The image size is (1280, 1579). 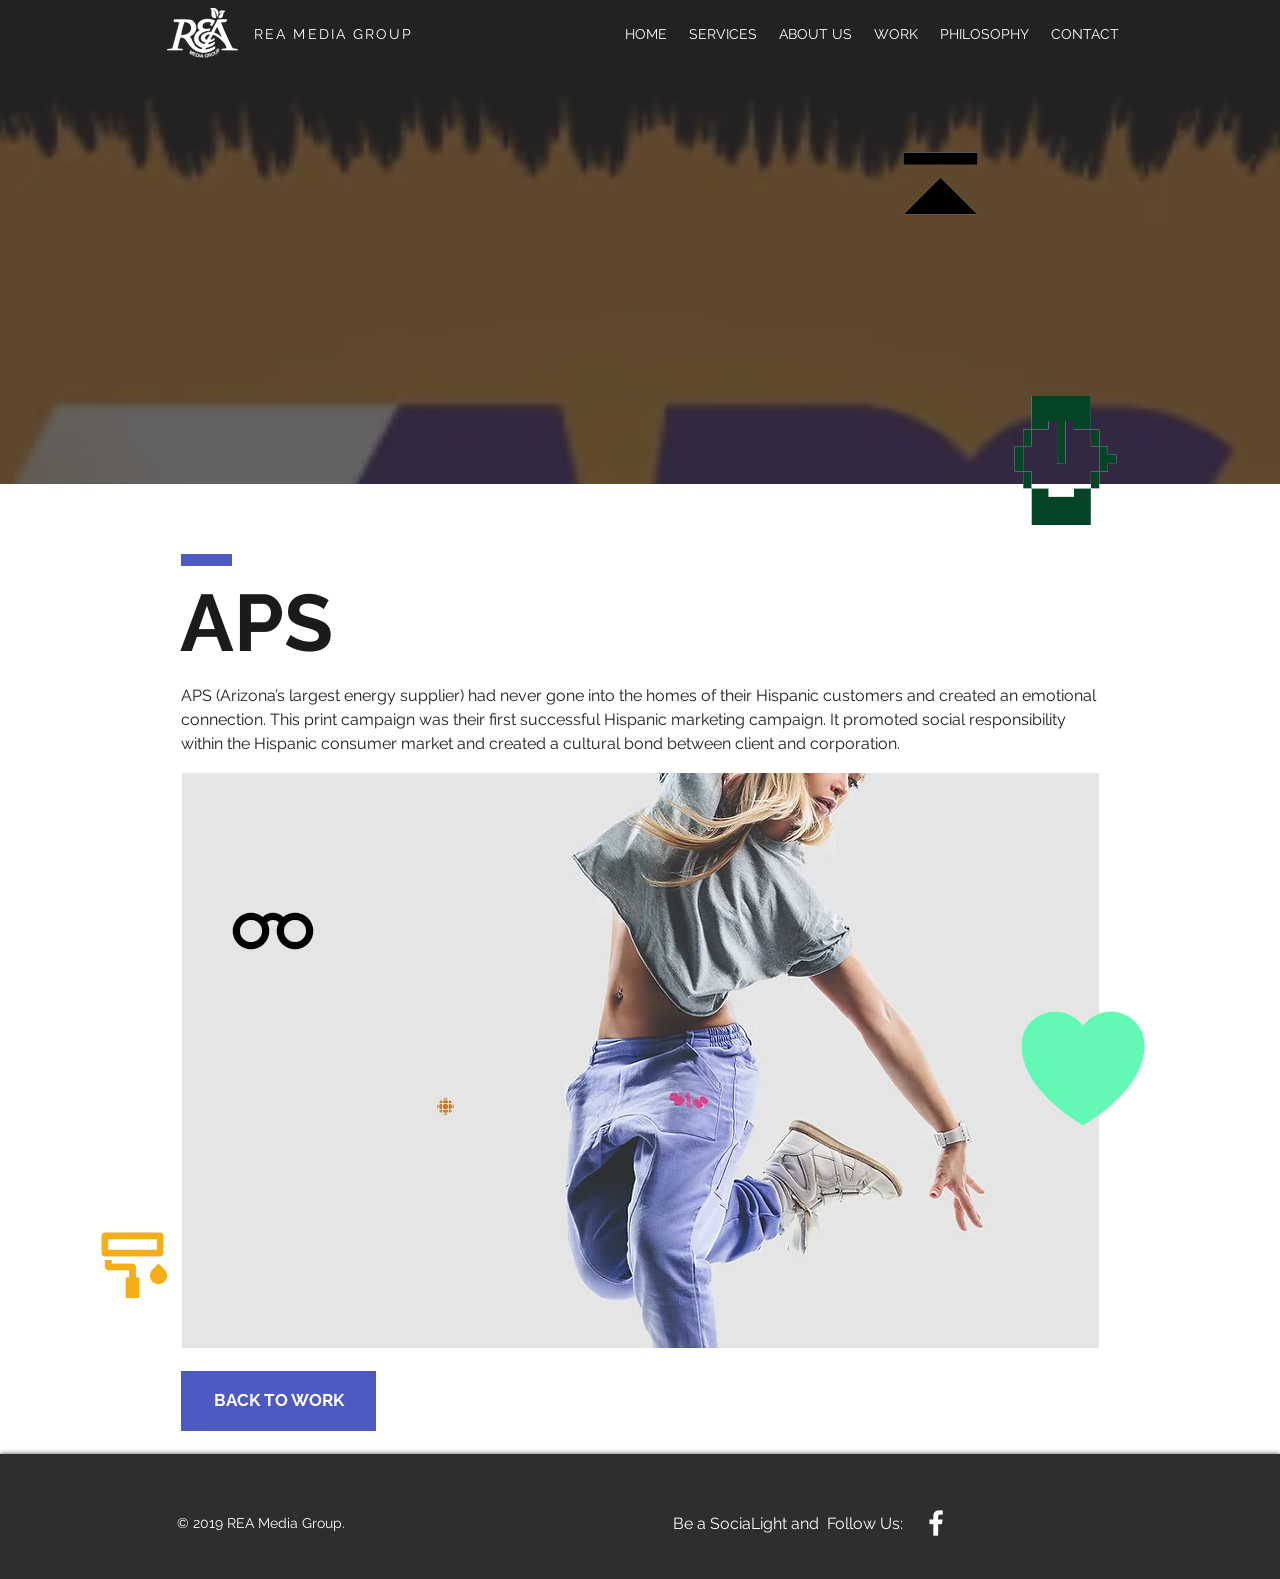 What do you see at coordinates (1065, 460) in the screenshot?
I see `visit Hackernoon website or blog` at bounding box center [1065, 460].